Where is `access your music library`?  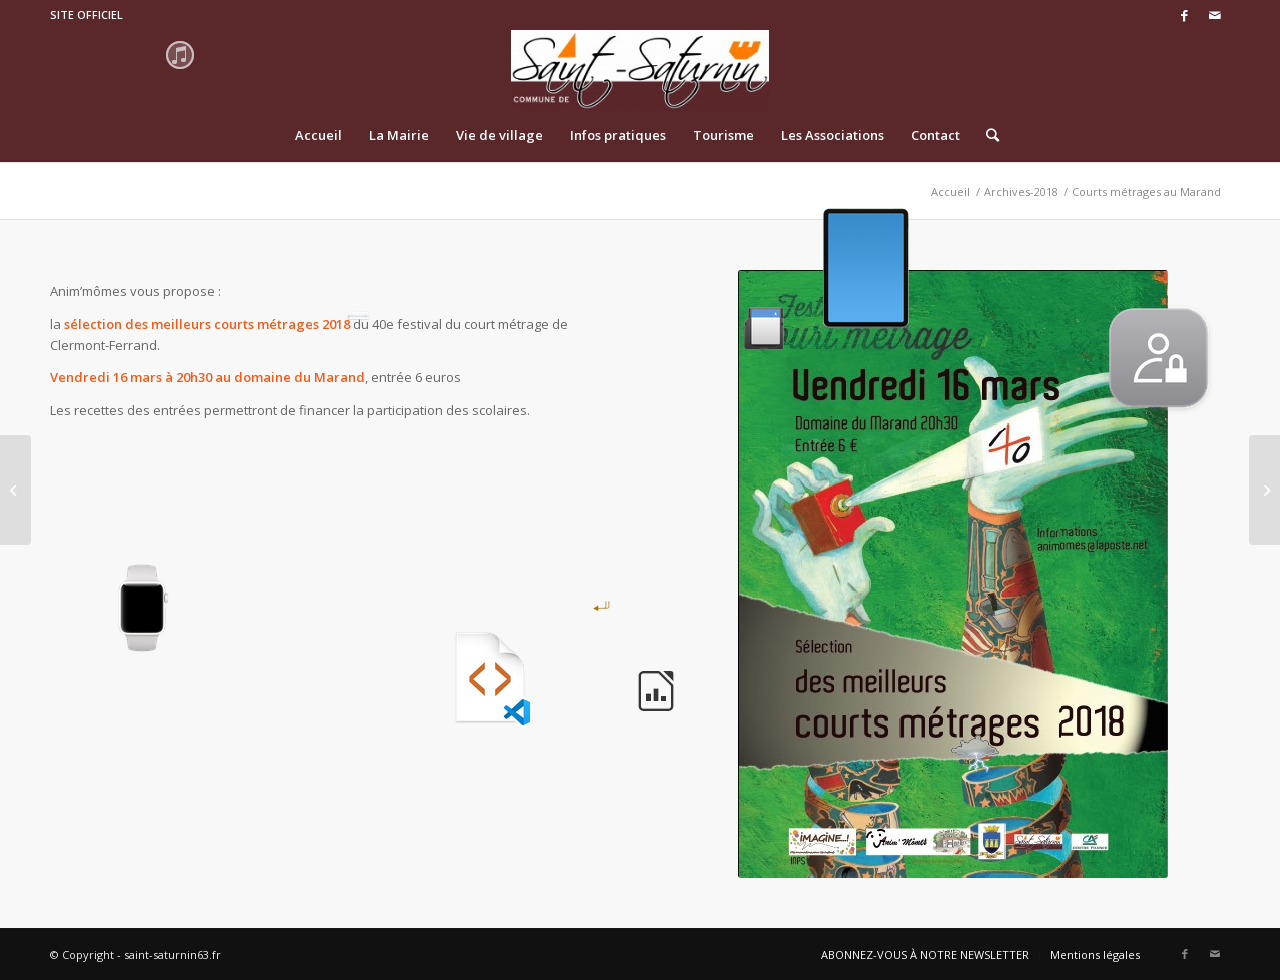
access your music library is located at coordinates (180, 55).